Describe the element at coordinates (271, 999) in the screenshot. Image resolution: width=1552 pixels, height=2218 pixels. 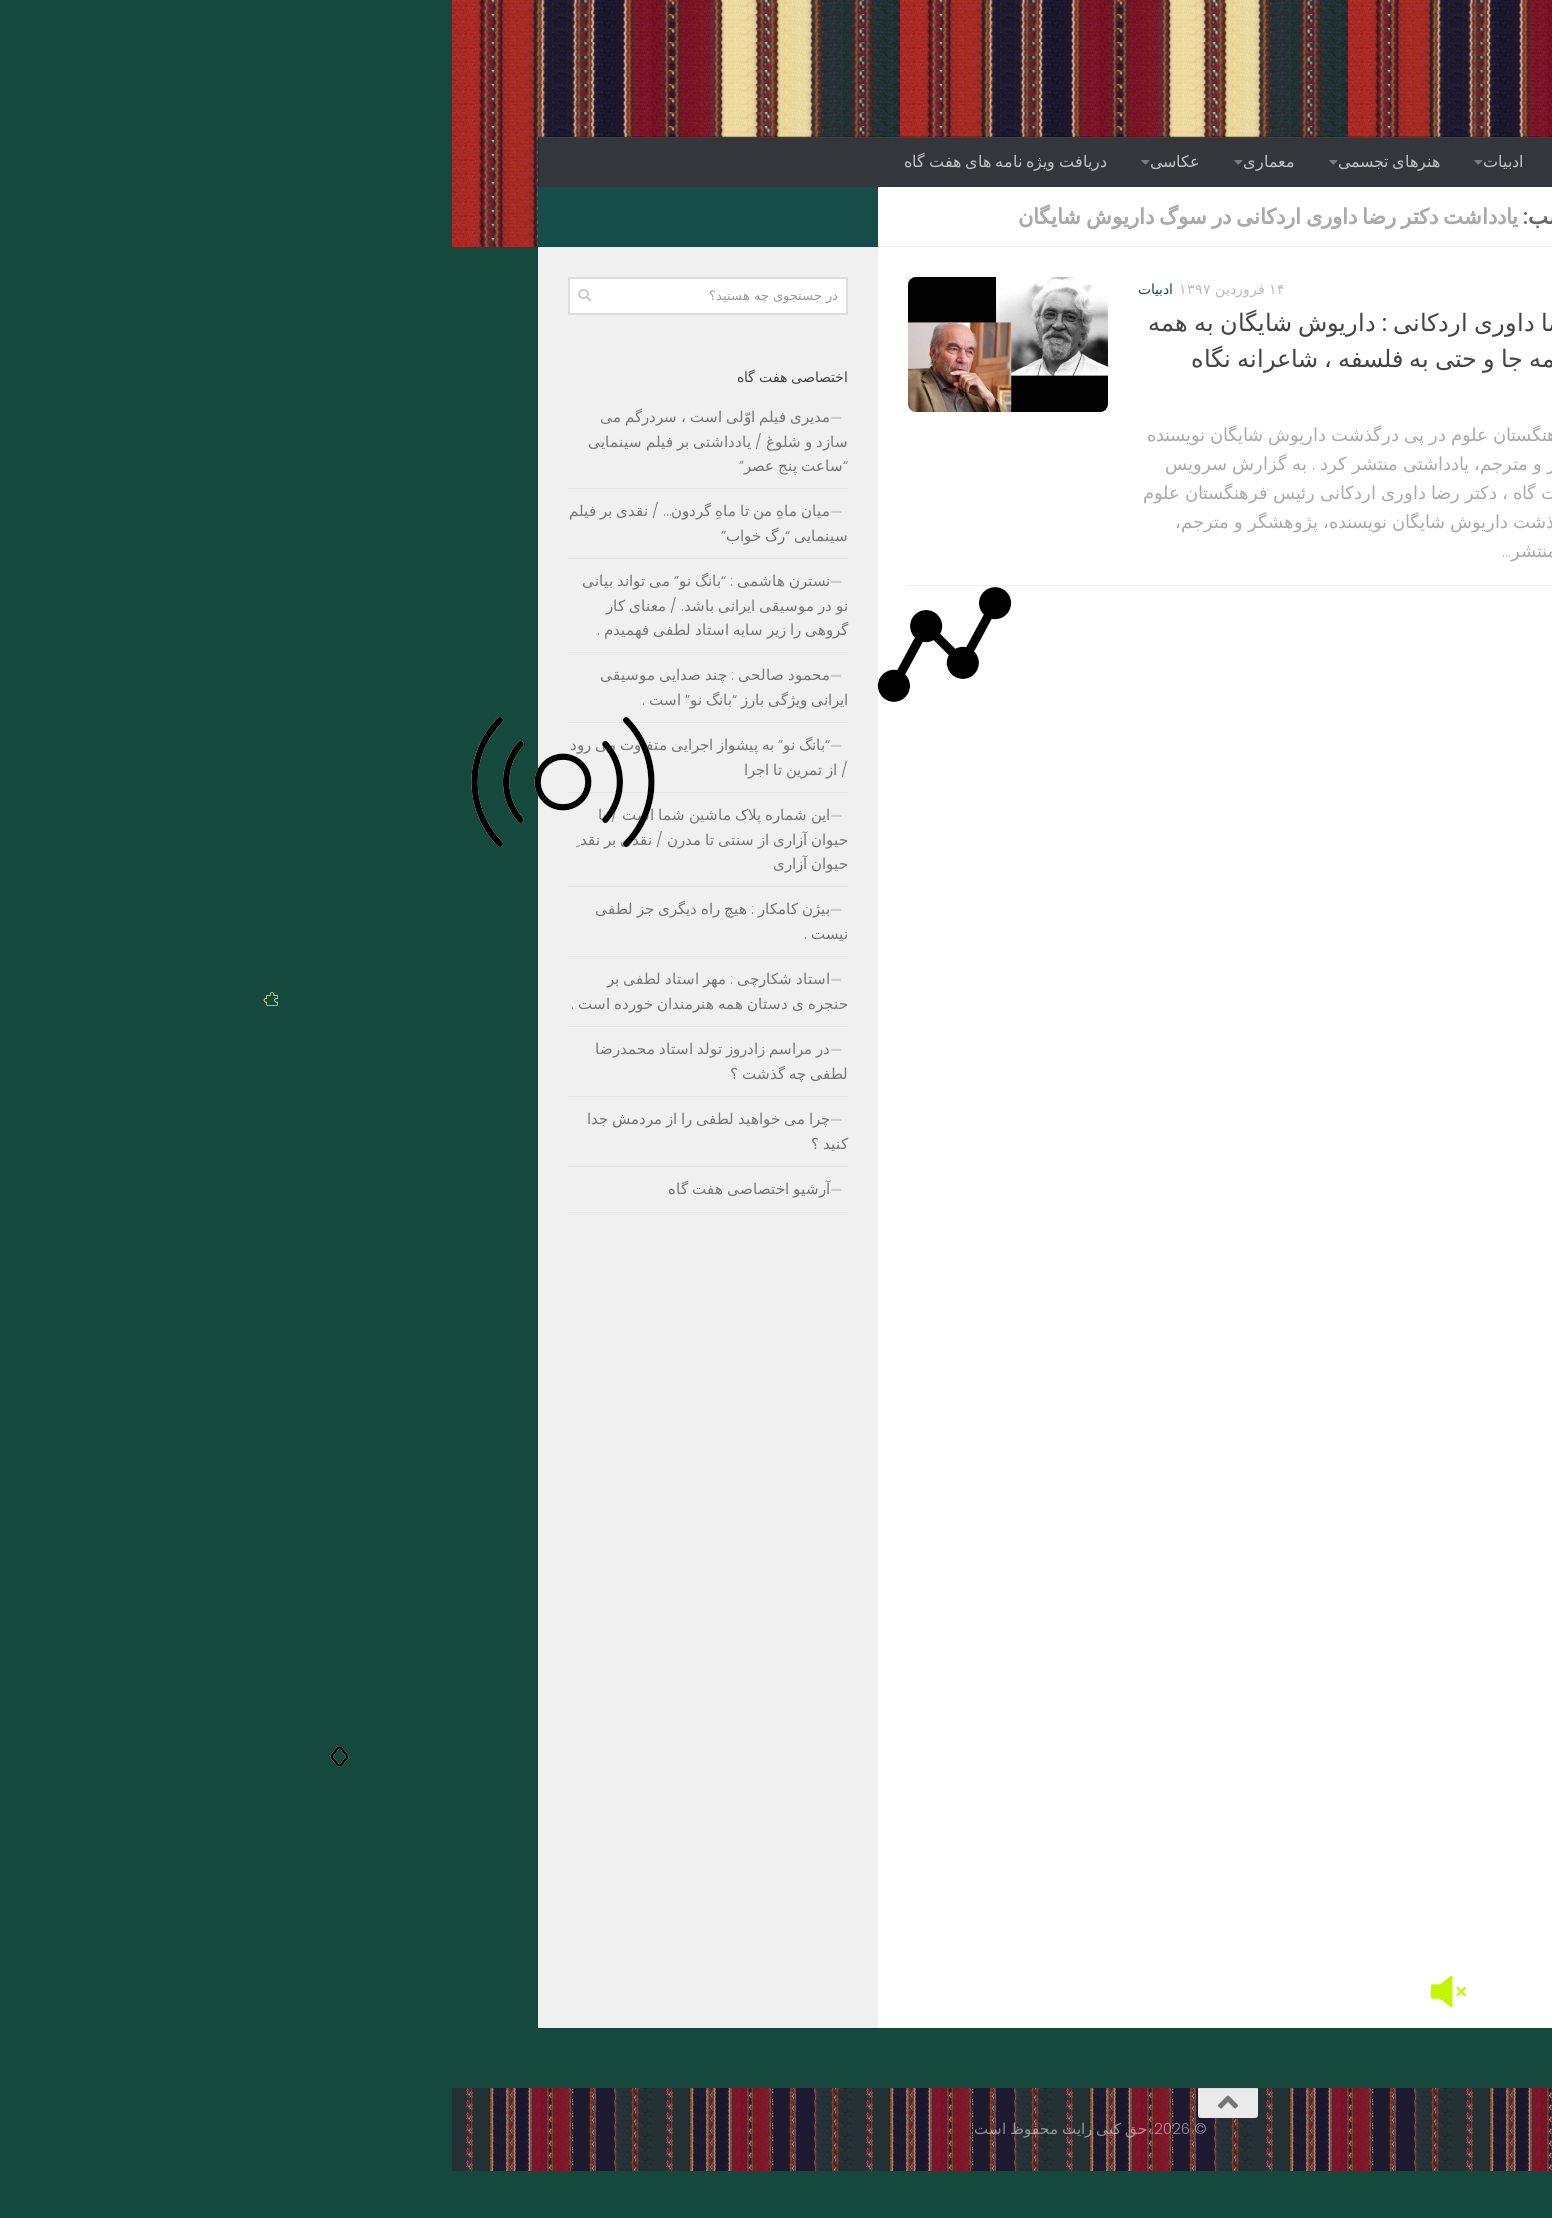
I see `access plugins or extensions` at that location.